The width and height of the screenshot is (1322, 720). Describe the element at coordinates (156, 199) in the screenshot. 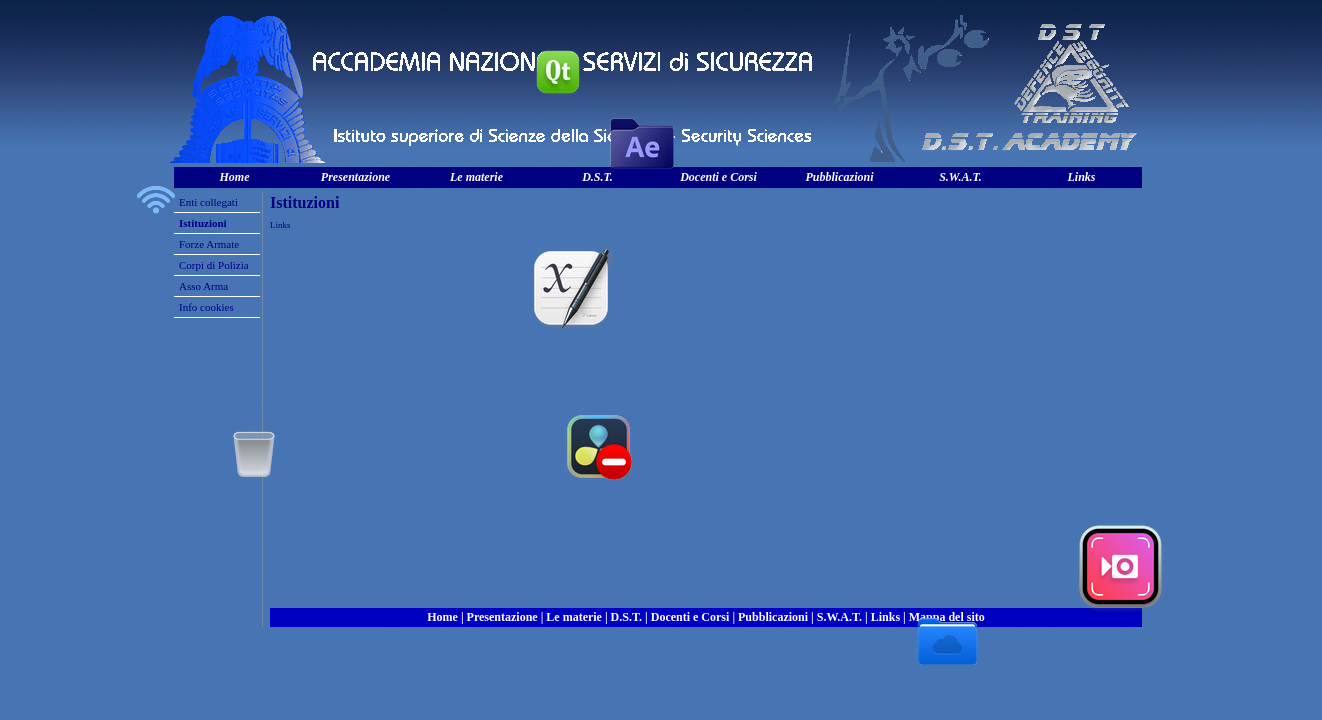

I see `indicates wireless network connection status` at that location.